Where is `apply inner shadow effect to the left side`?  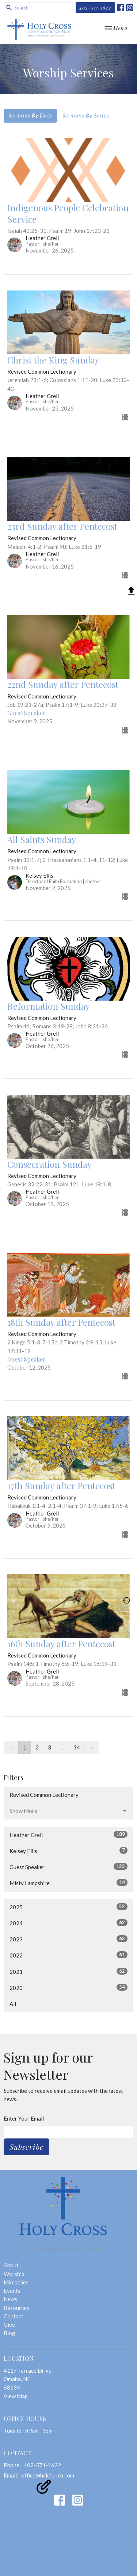
apply inner shadow effect to the left side is located at coordinates (126, 1600).